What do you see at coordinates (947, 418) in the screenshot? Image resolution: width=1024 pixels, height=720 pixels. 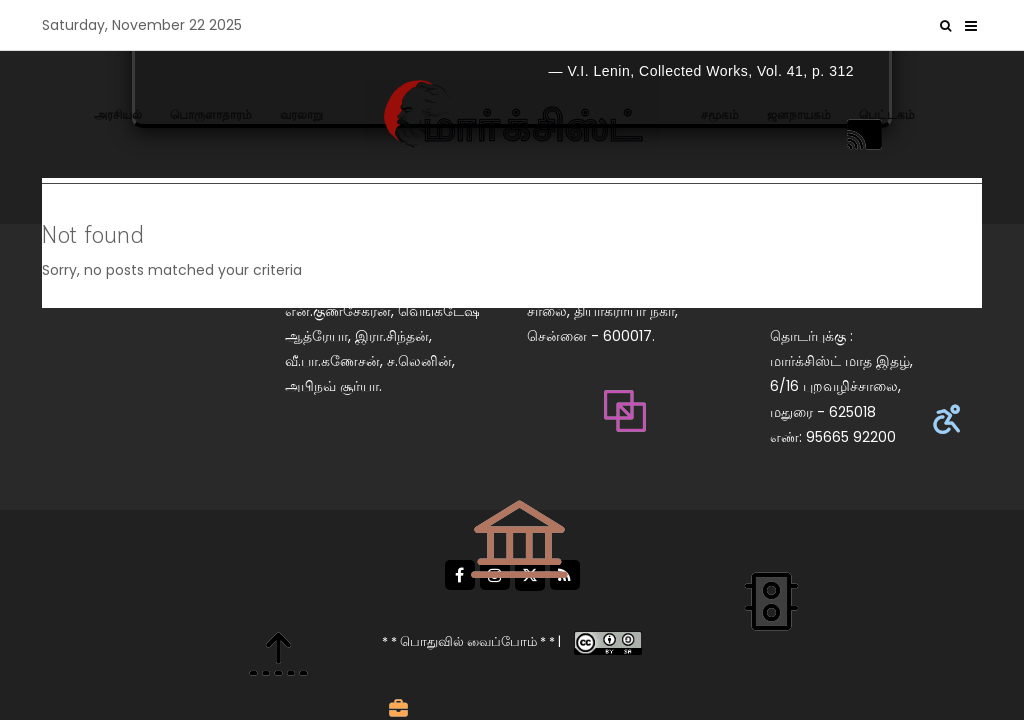 I see `accessibility options or settings` at bounding box center [947, 418].